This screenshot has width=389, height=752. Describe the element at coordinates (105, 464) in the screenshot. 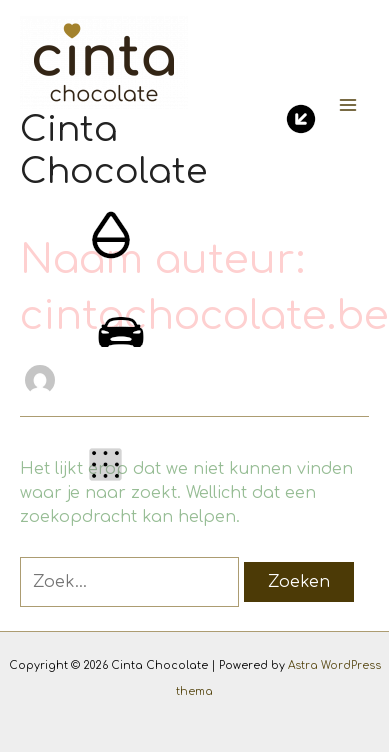

I see `open app drawer or launcher` at that location.